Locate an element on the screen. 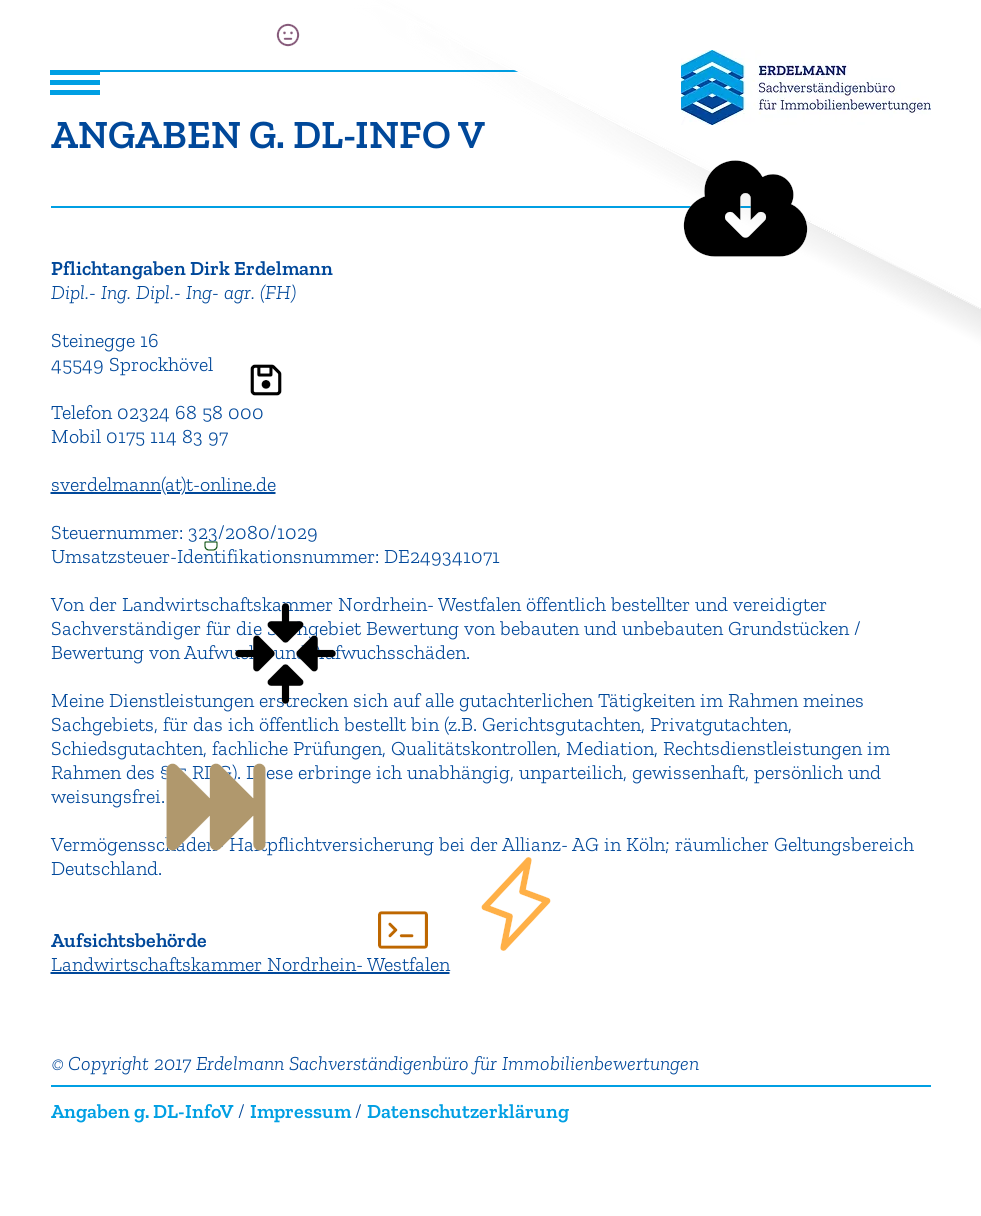 This screenshot has width=981, height=1216. skip to the next track is located at coordinates (216, 807).